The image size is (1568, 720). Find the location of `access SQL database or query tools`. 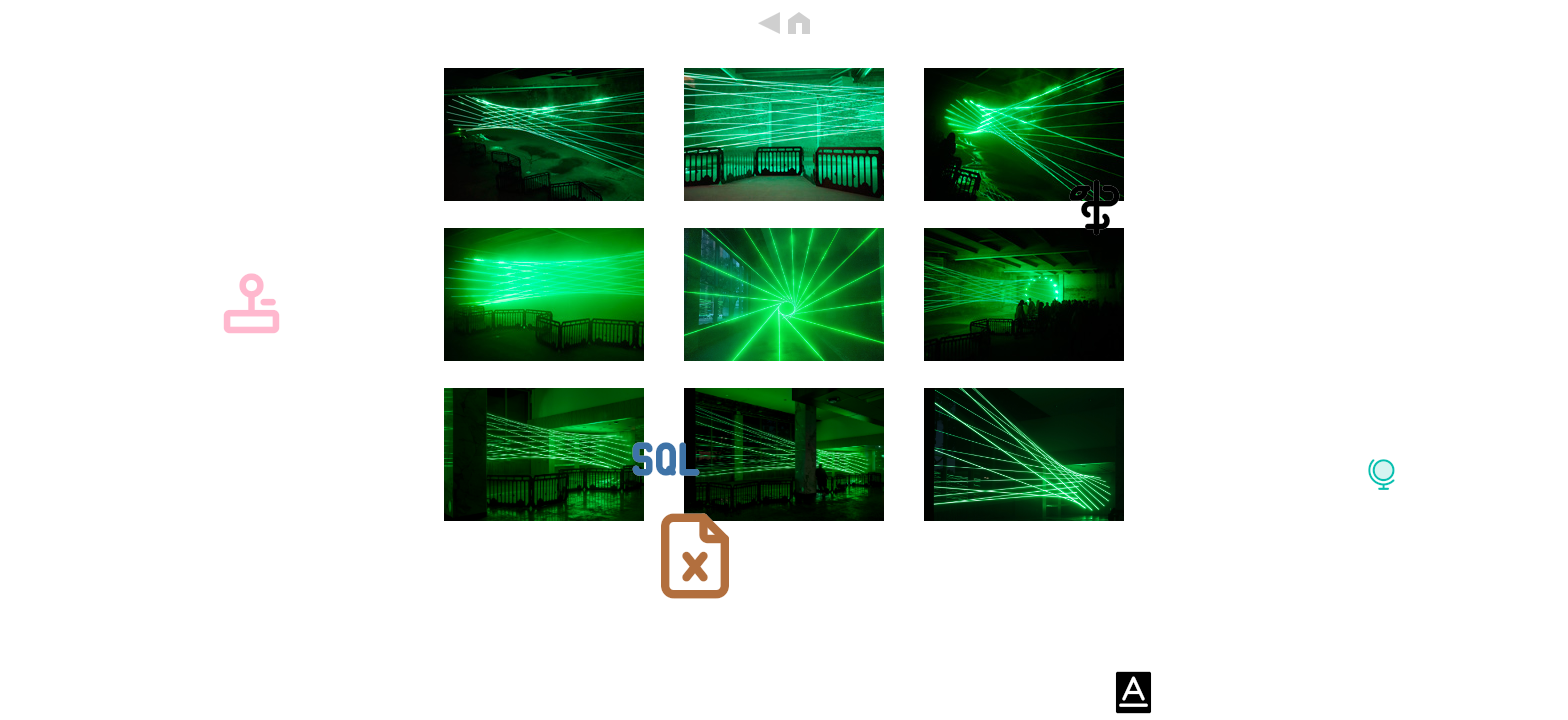

access SQL database or query tools is located at coordinates (666, 459).